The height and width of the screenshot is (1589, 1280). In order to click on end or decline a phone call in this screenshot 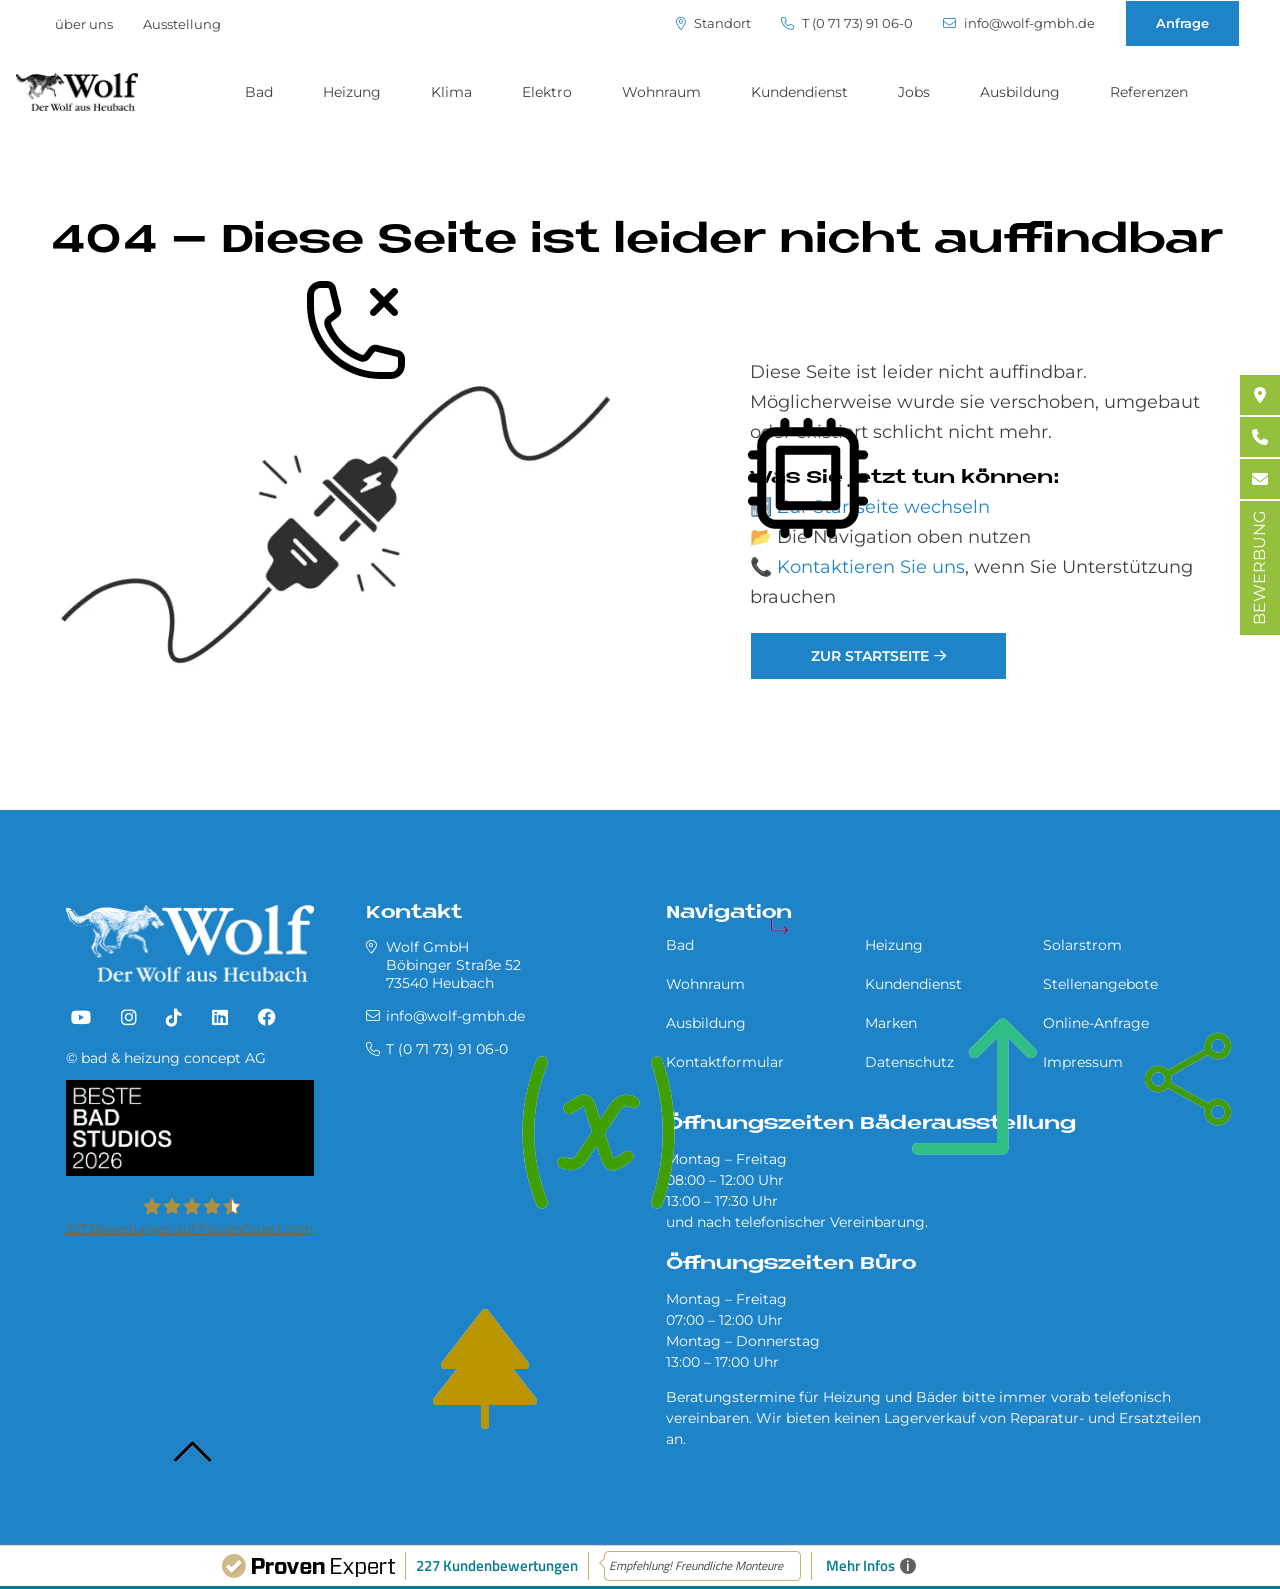, I will do `click(356, 330)`.